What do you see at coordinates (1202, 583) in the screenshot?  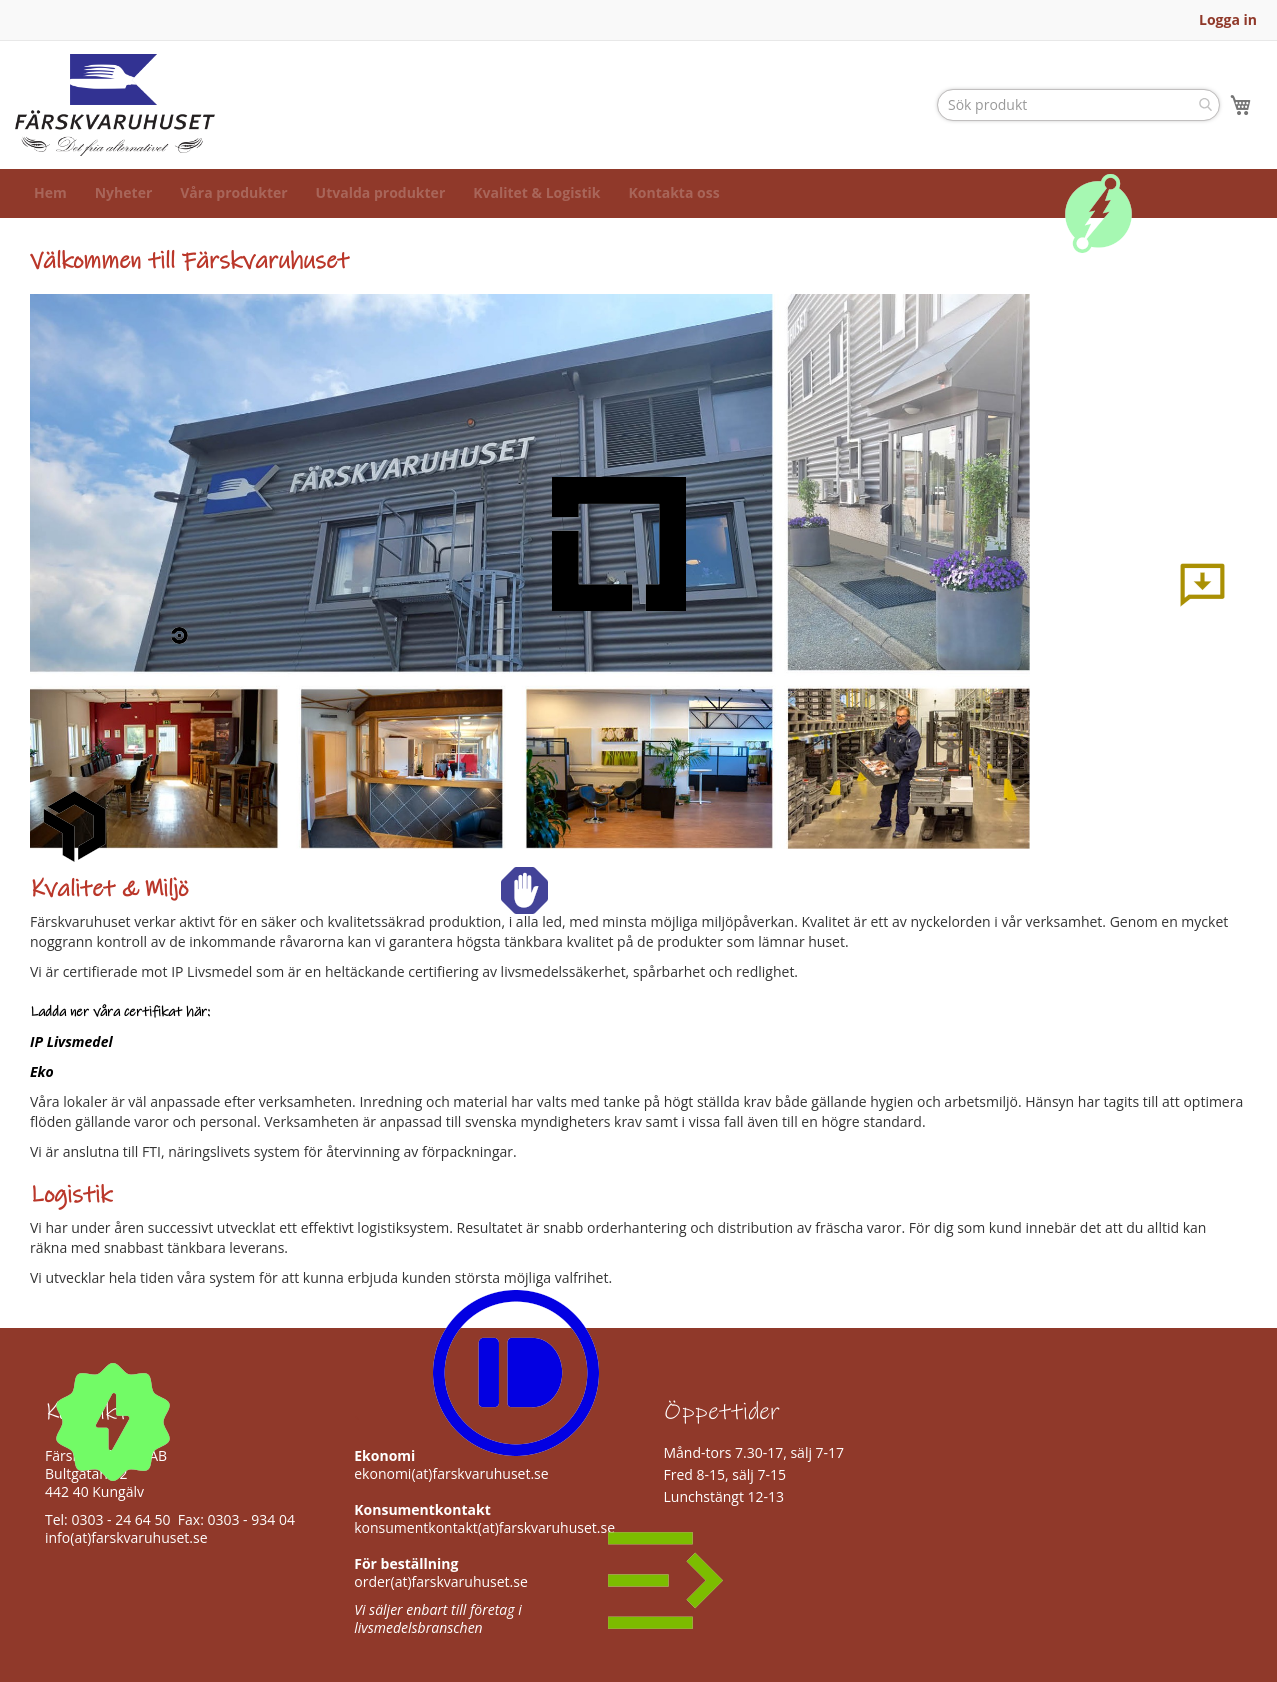 I see `download chat history` at bounding box center [1202, 583].